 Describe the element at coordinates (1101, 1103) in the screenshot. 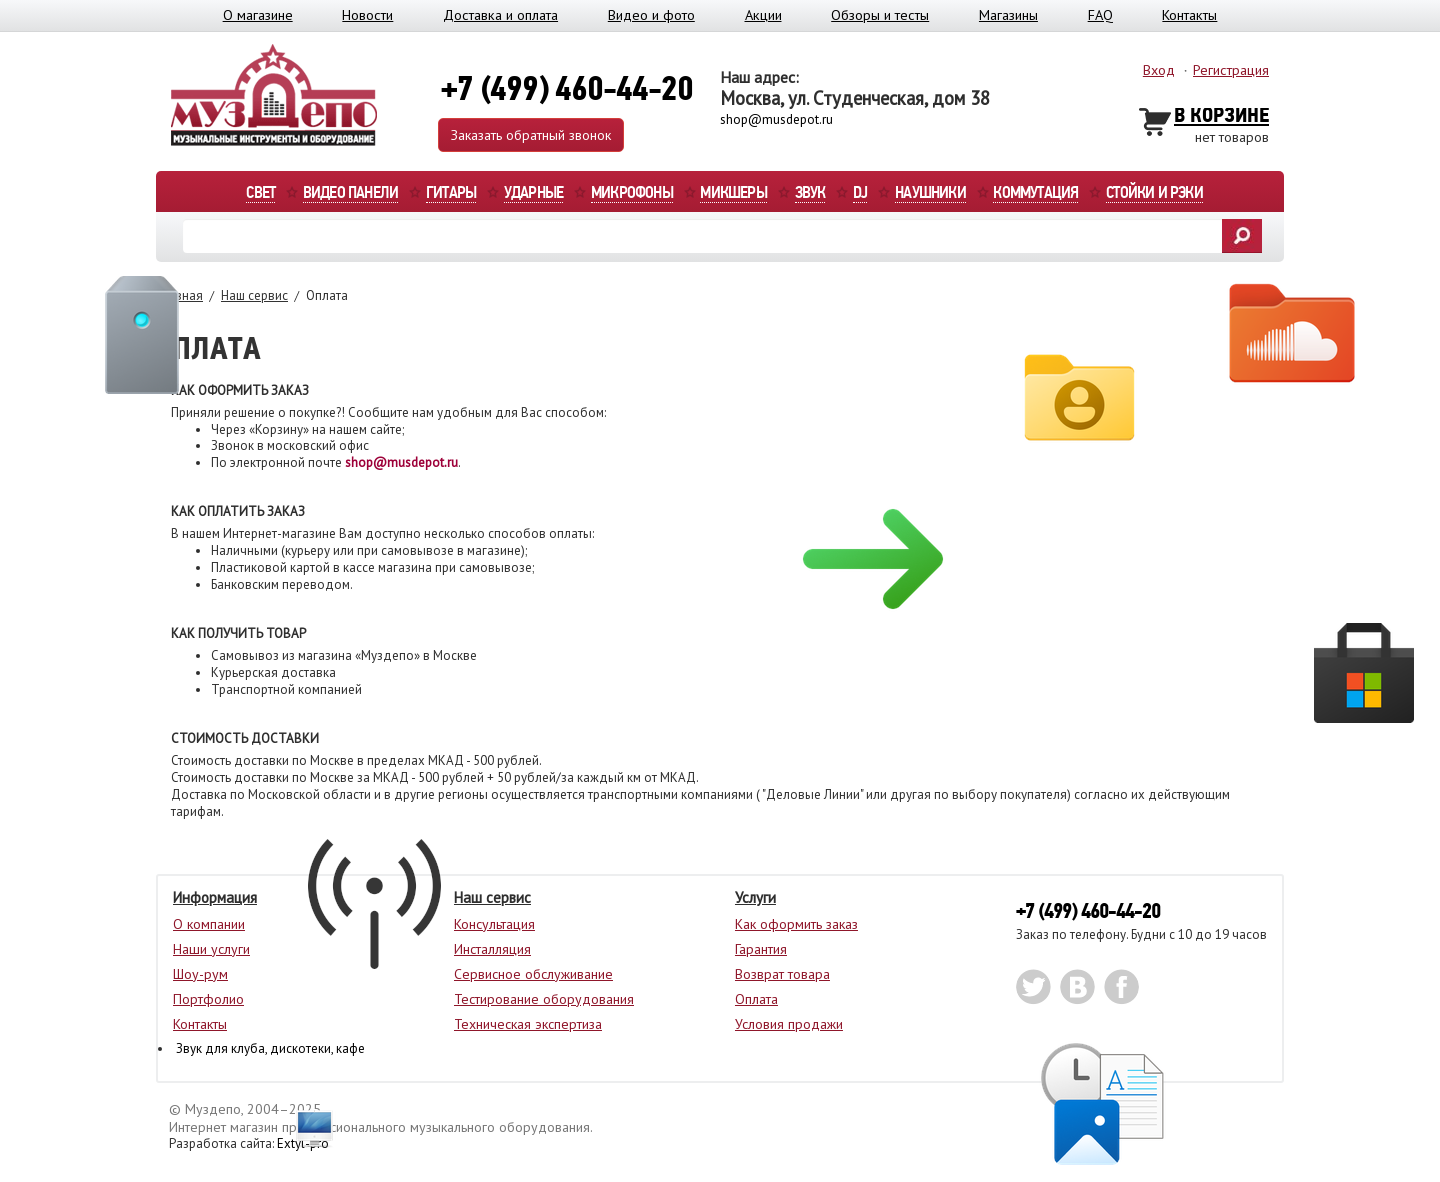

I see `view recently accessed files or documents` at that location.